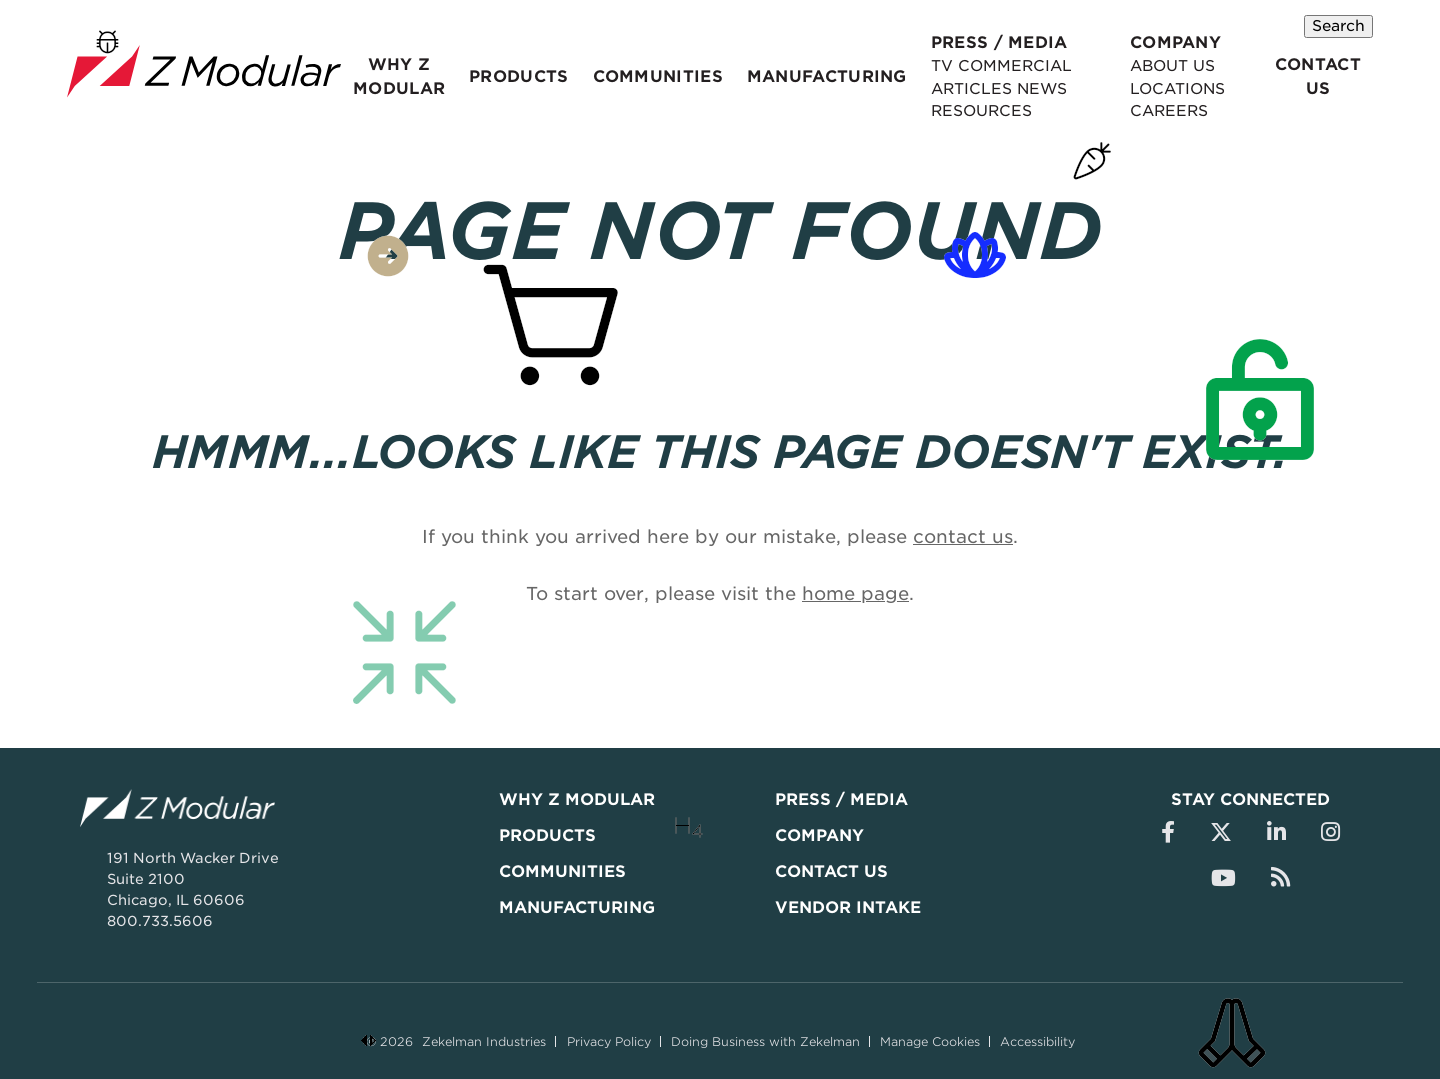  What do you see at coordinates (107, 41) in the screenshot?
I see `report a bug or issue` at bounding box center [107, 41].